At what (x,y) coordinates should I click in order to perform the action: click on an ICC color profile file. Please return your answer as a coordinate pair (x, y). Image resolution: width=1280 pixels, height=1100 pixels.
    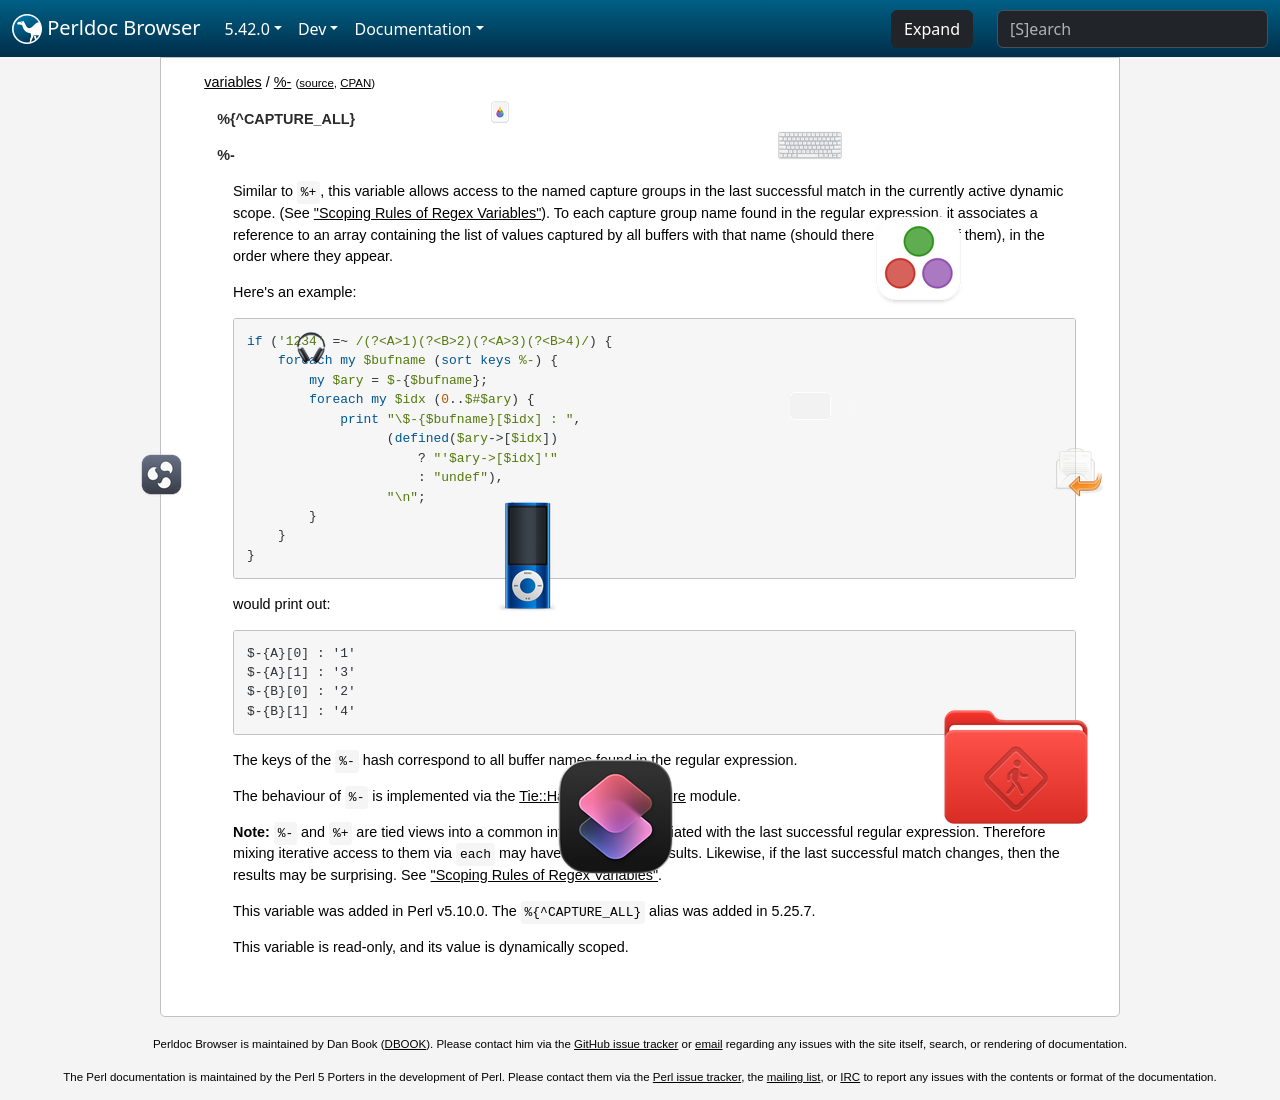
    Looking at the image, I should click on (500, 112).